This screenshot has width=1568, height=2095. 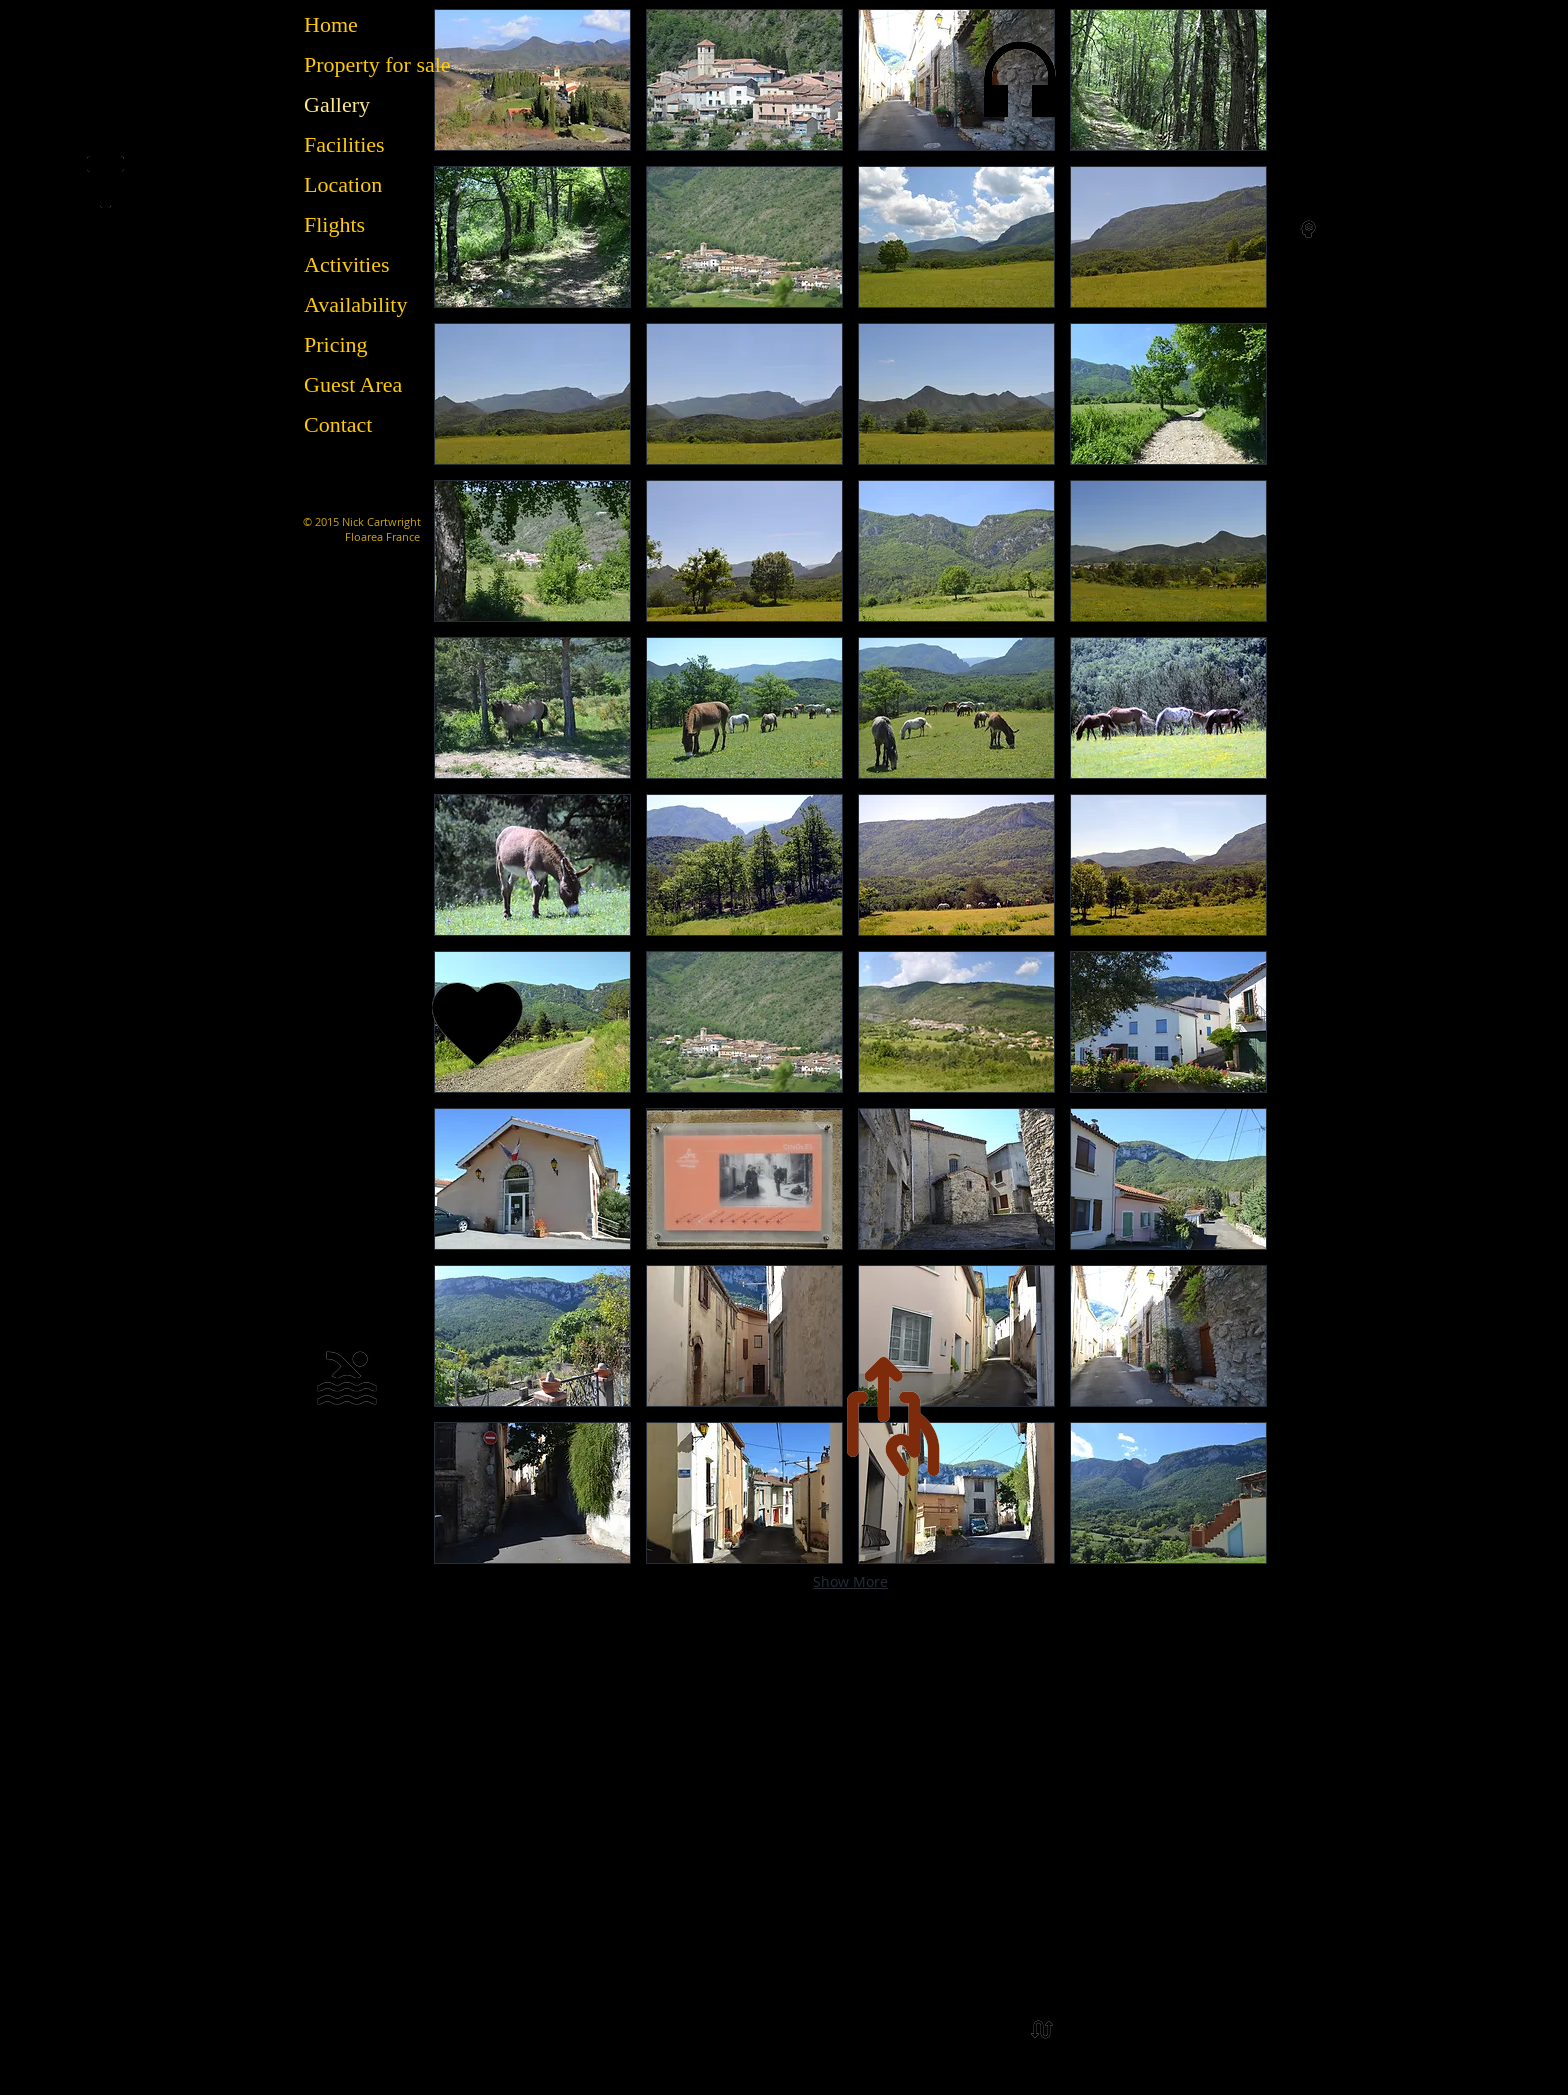 What do you see at coordinates (1042, 2030) in the screenshot?
I see `swap or switch between active calls` at bounding box center [1042, 2030].